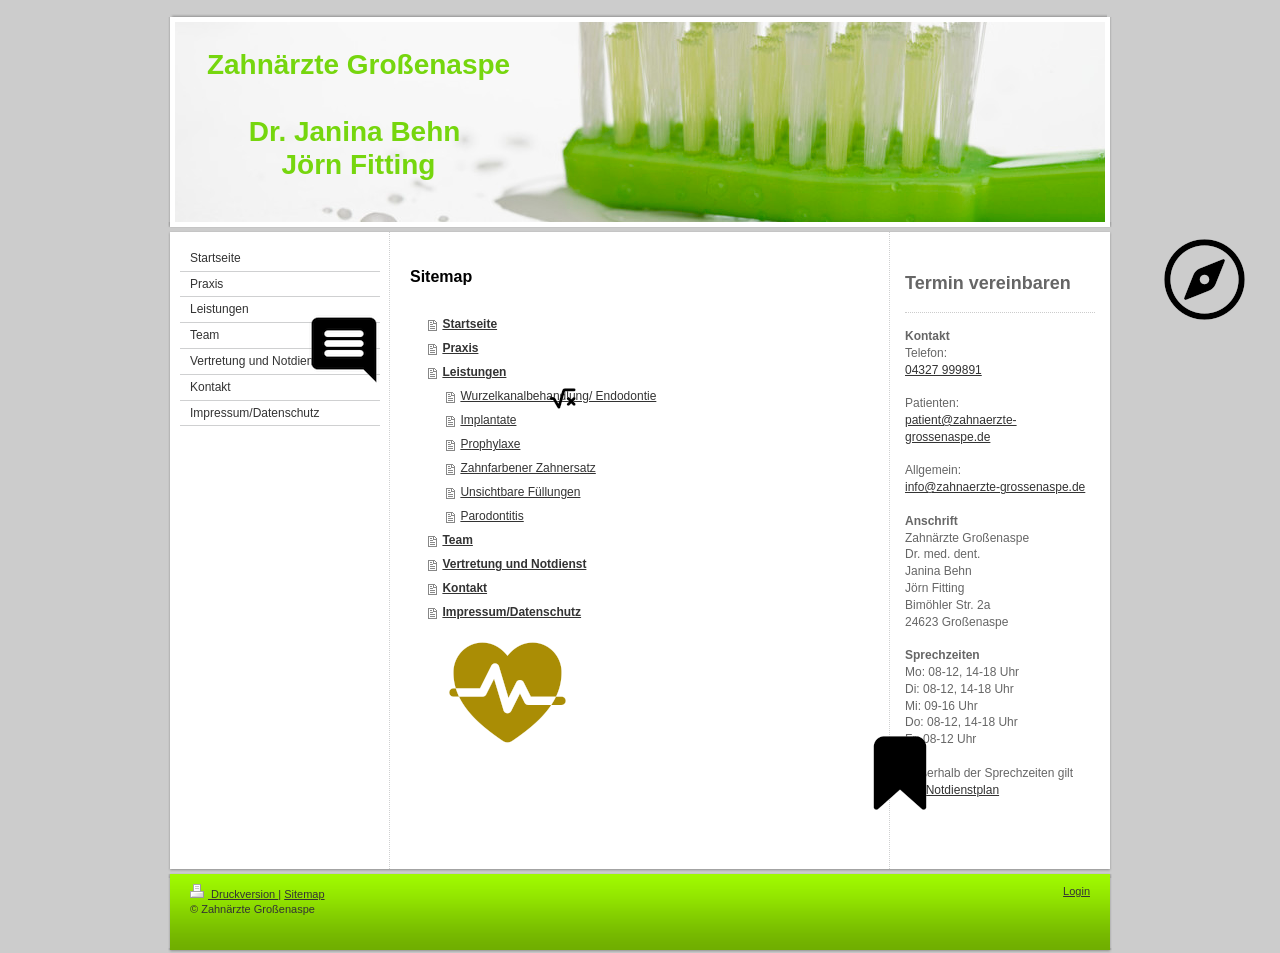  I want to click on view fitness or health tracking data, so click(507, 692).